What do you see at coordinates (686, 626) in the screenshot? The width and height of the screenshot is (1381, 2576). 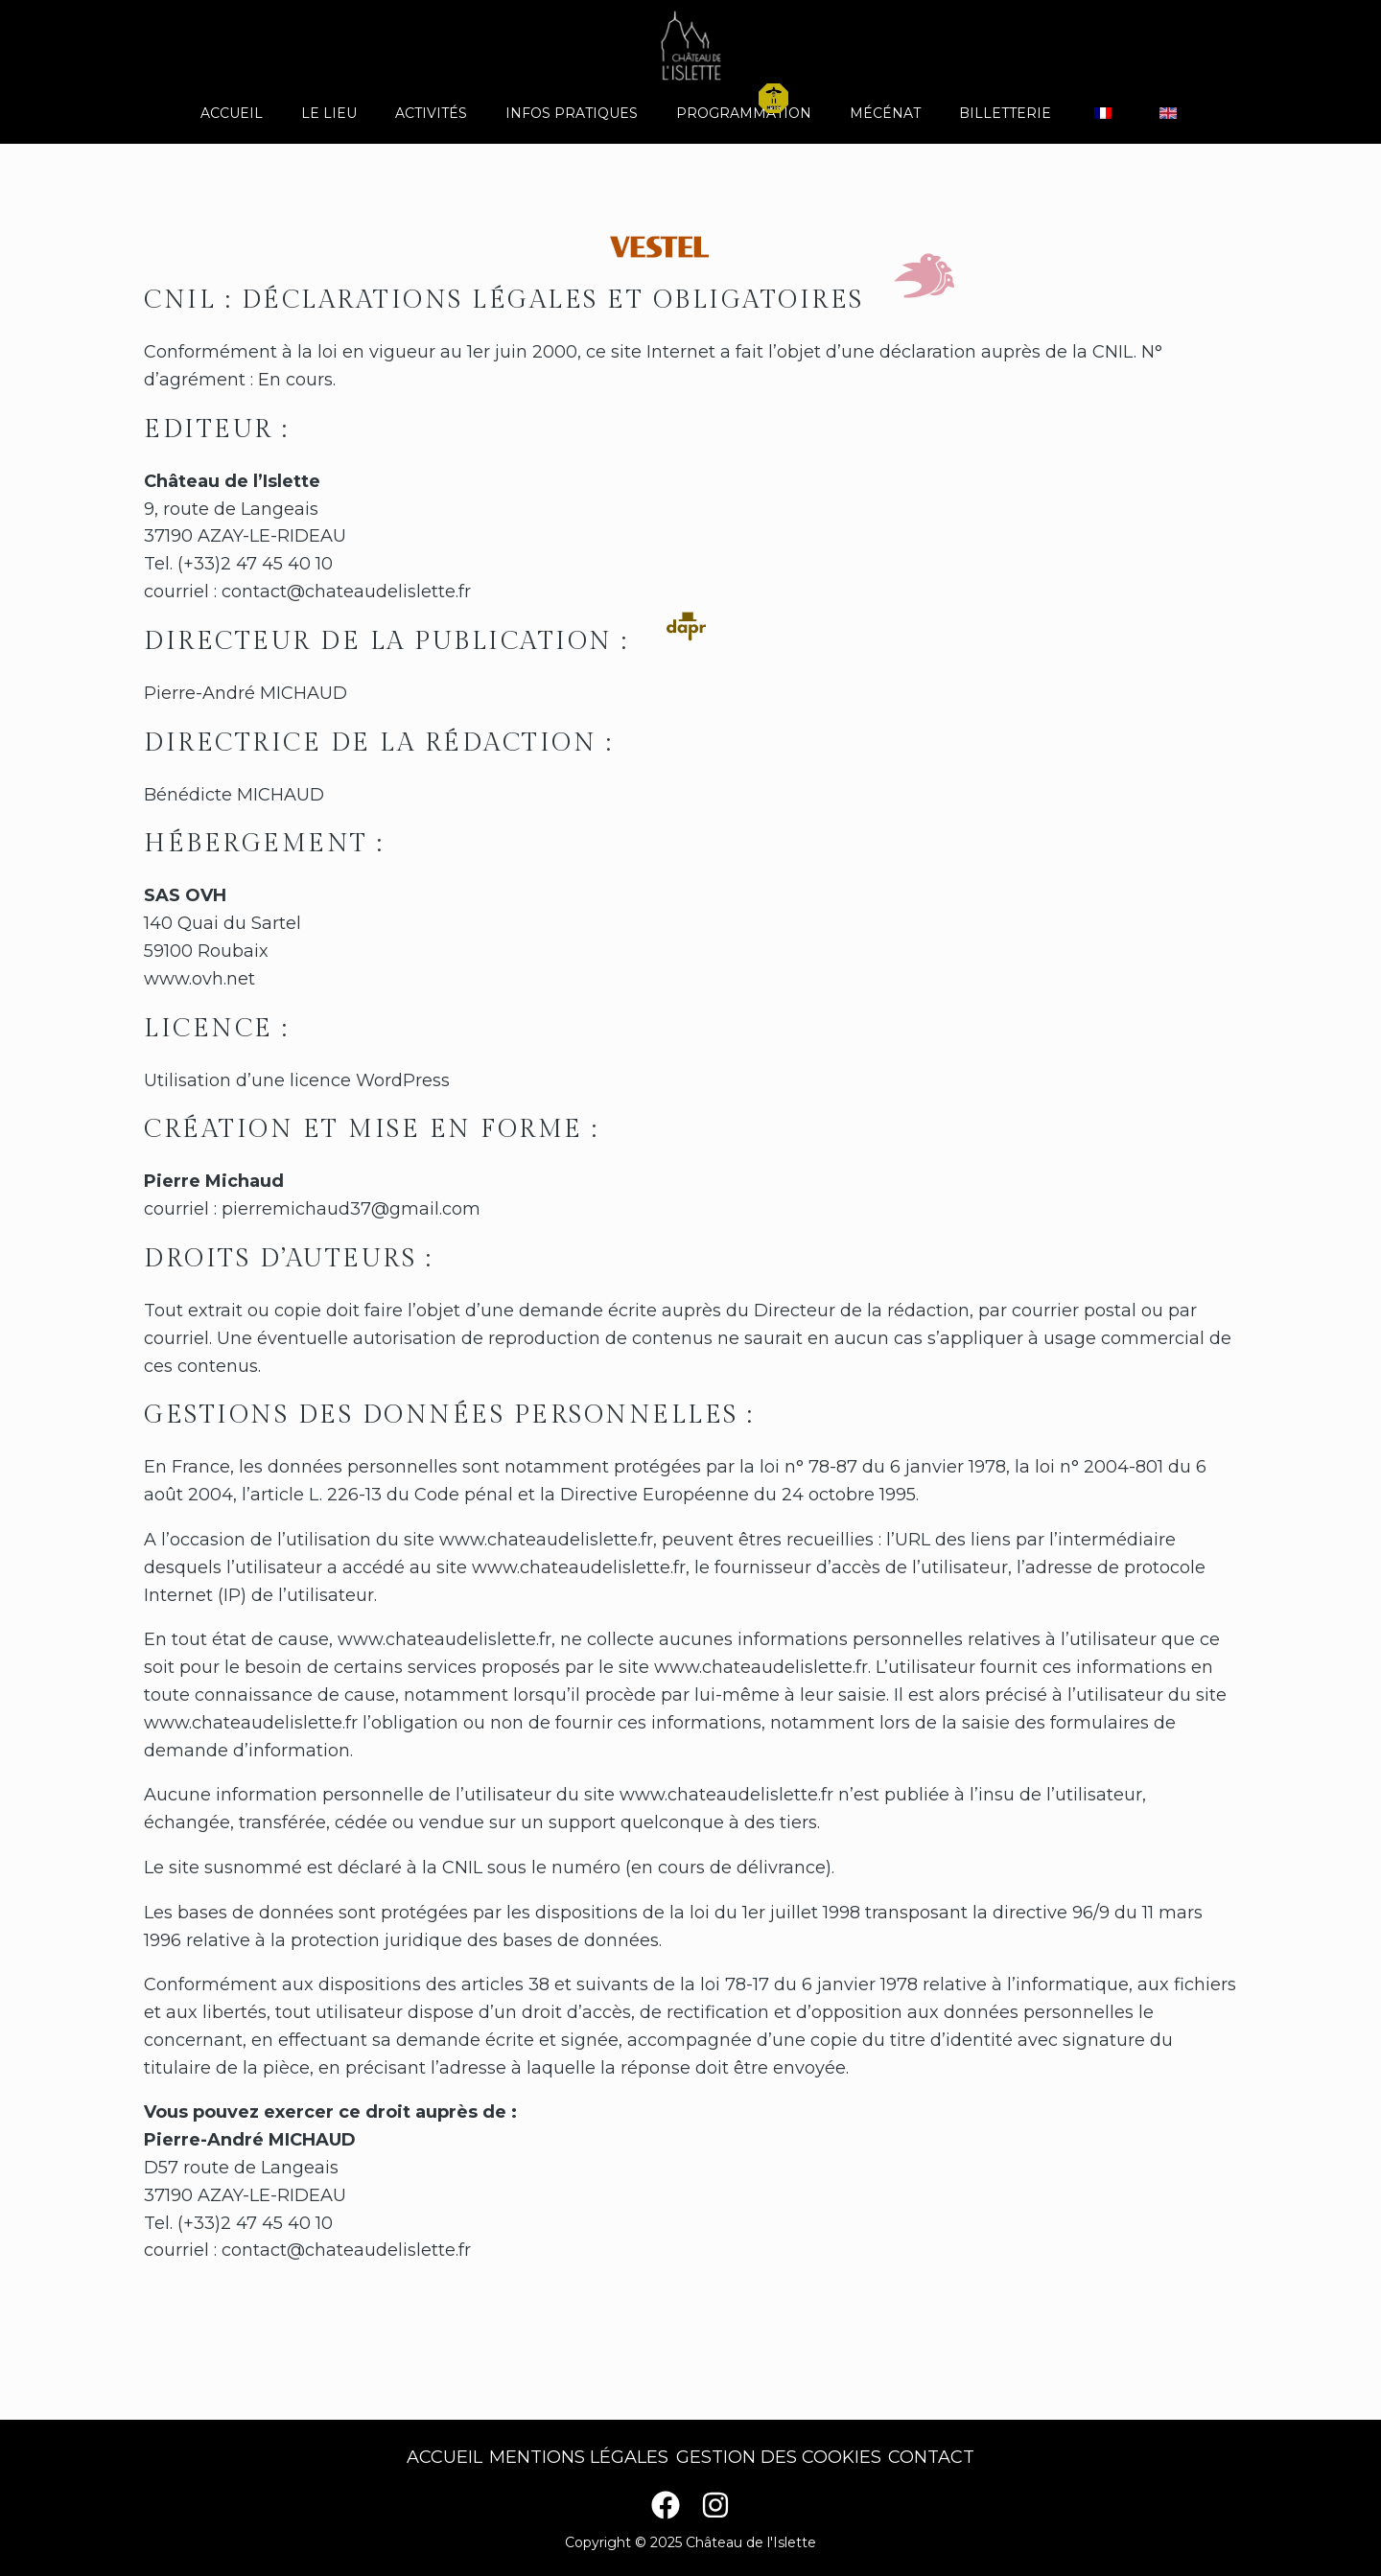 I see `dapr distributed application runtime logo` at bounding box center [686, 626].